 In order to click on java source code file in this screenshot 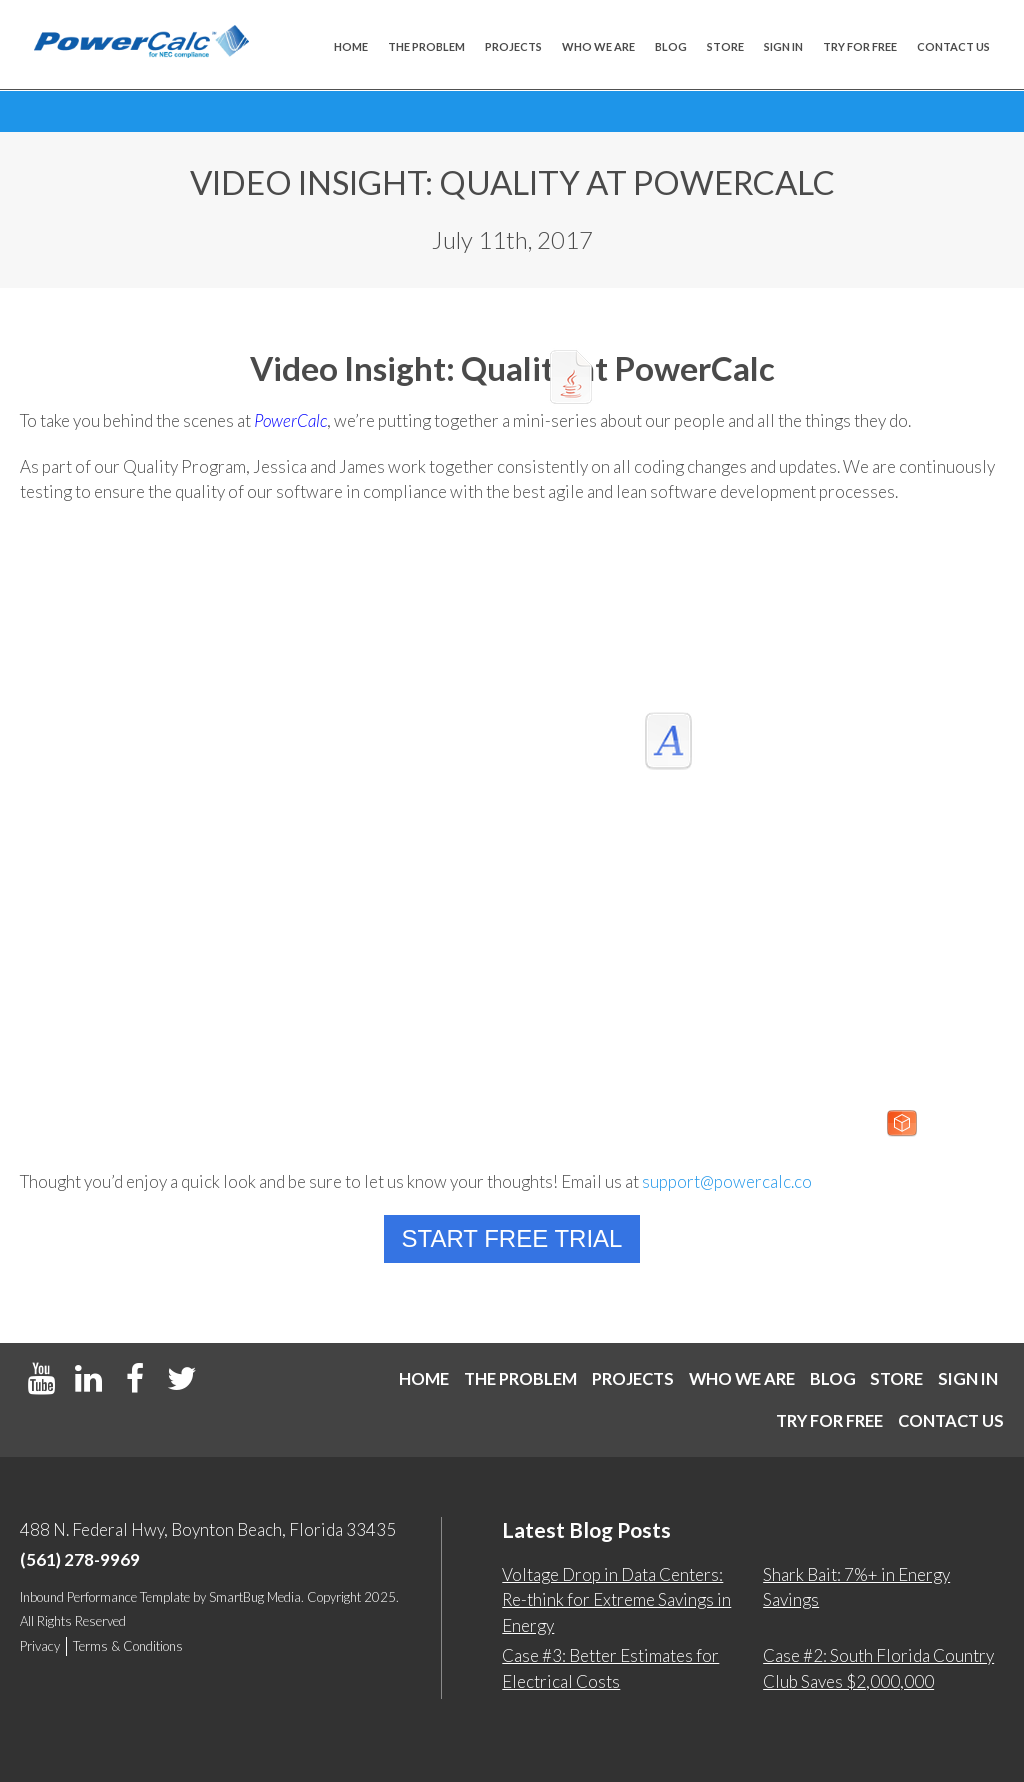, I will do `click(571, 377)`.